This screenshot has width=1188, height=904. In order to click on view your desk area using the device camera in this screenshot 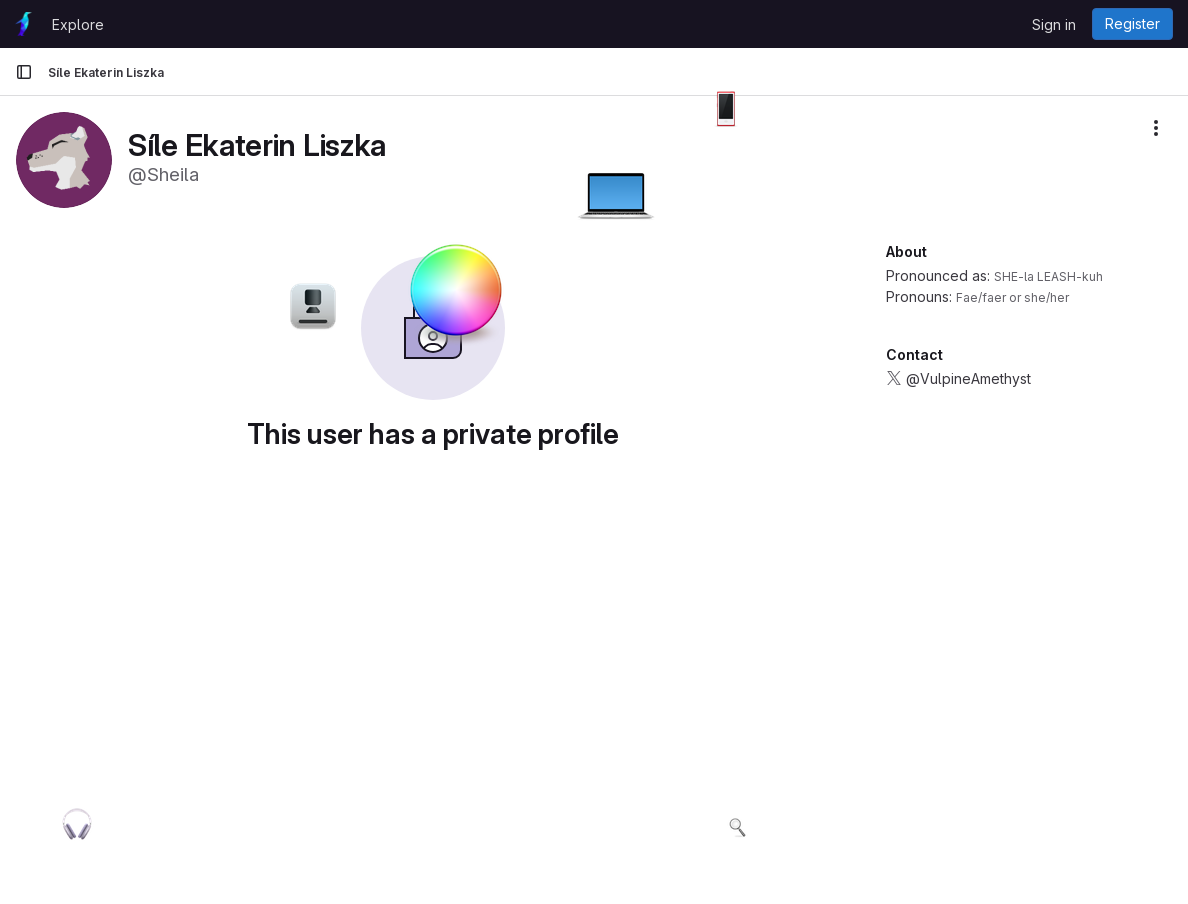, I will do `click(313, 306)`.